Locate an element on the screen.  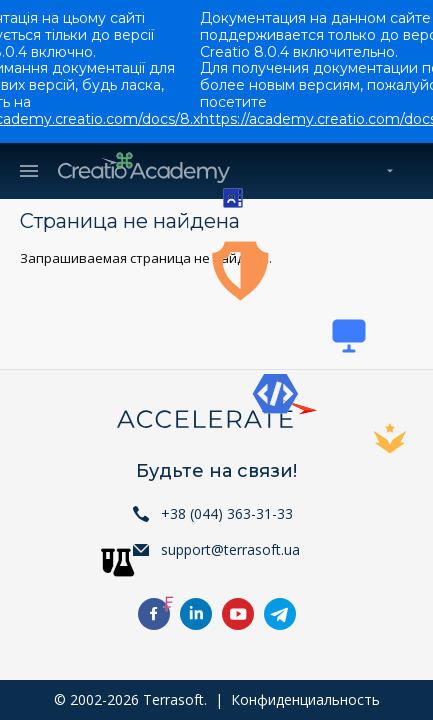
access laboratory or science tools is located at coordinates (118, 562).